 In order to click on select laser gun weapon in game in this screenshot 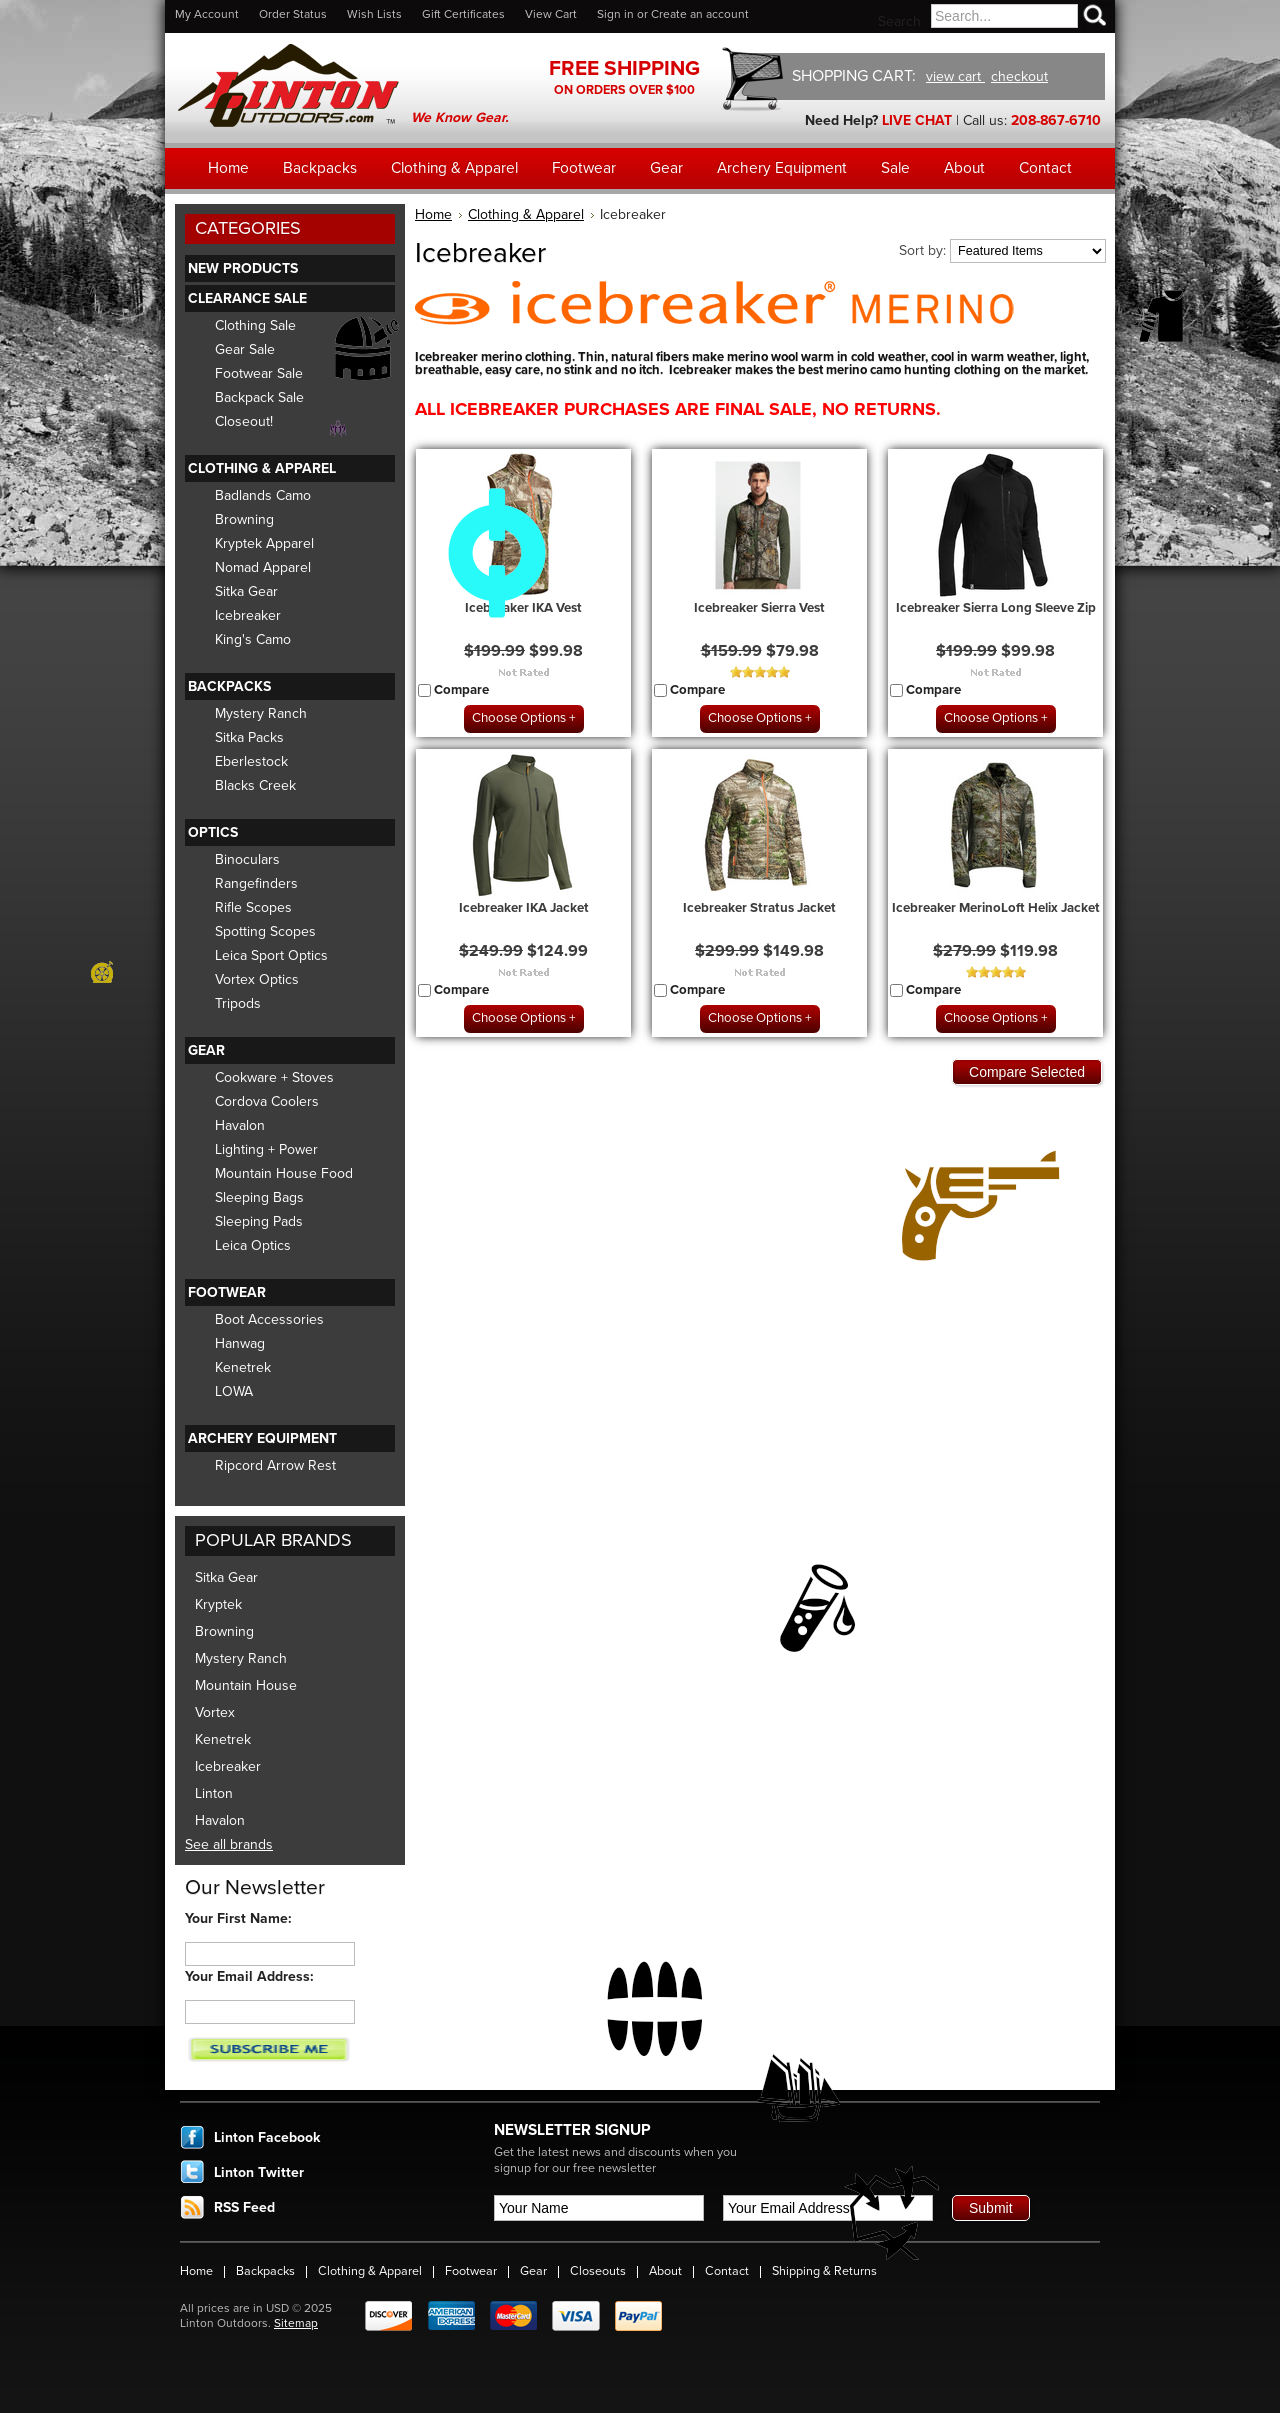, I will do `click(497, 553)`.